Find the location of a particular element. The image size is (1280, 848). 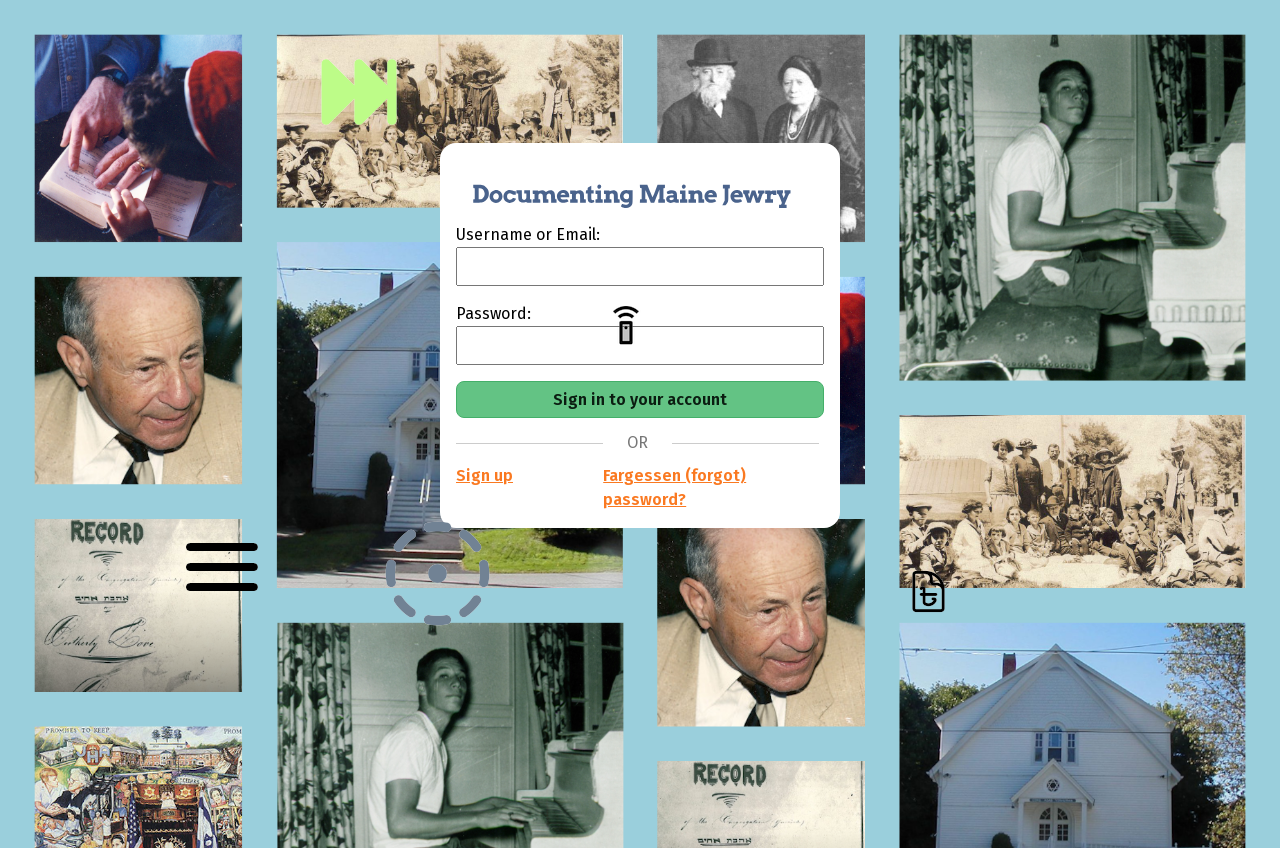

access remote control settings is located at coordinates (626, 326).